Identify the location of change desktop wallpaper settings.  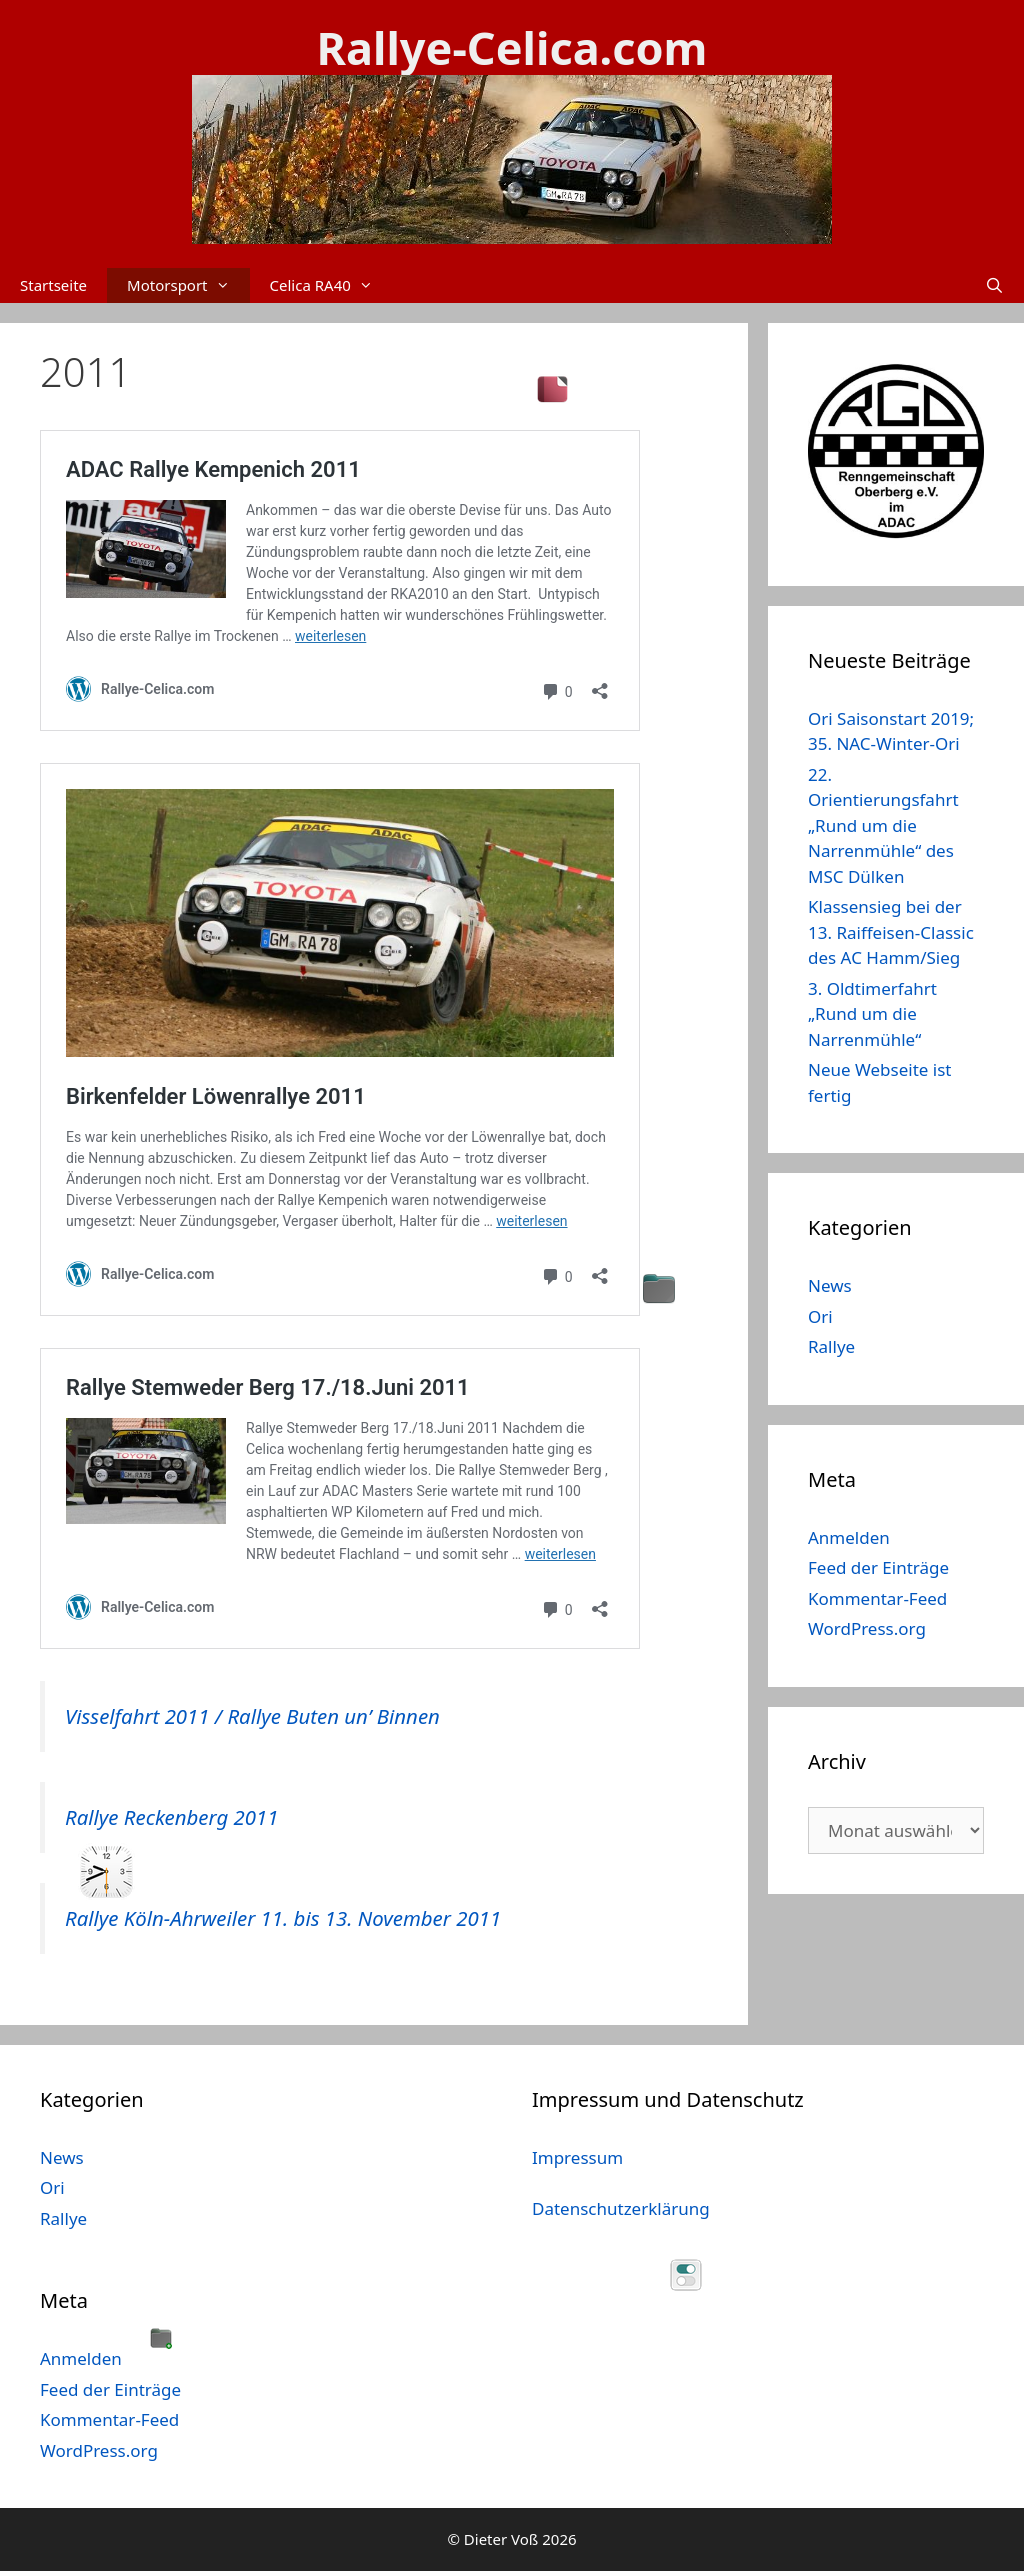
(552, 388).